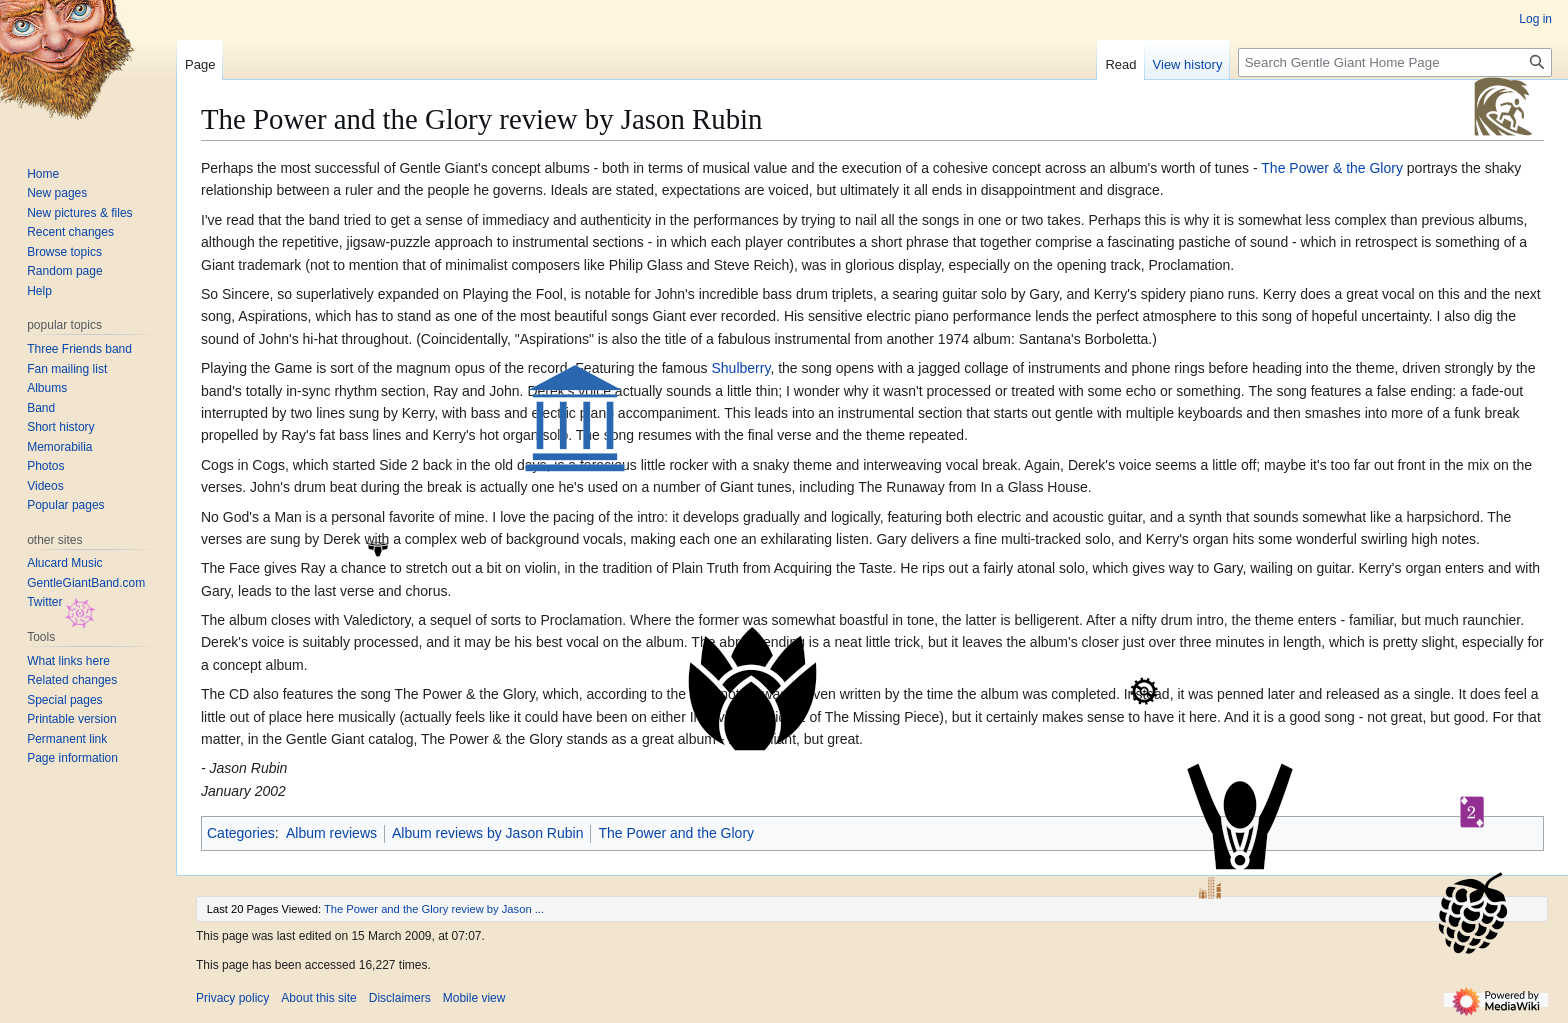 The image size is (1568, 1023). What do you see at coordinates (1473, 913) in the screenshot?
I see `indicates raspberry flavor or ingredient` at bounding box center [1473, 913].